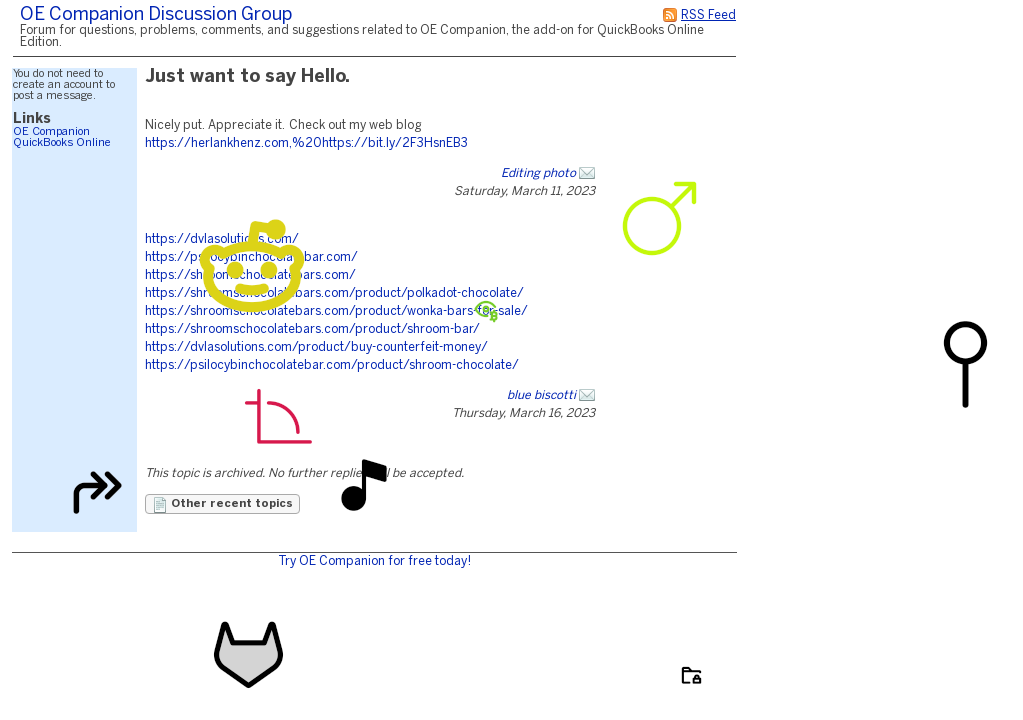  What do you see at coordinates (486, 309) in the screenshot?
I see `view bitcoin wallet balance` at bounding box center [486, 309].